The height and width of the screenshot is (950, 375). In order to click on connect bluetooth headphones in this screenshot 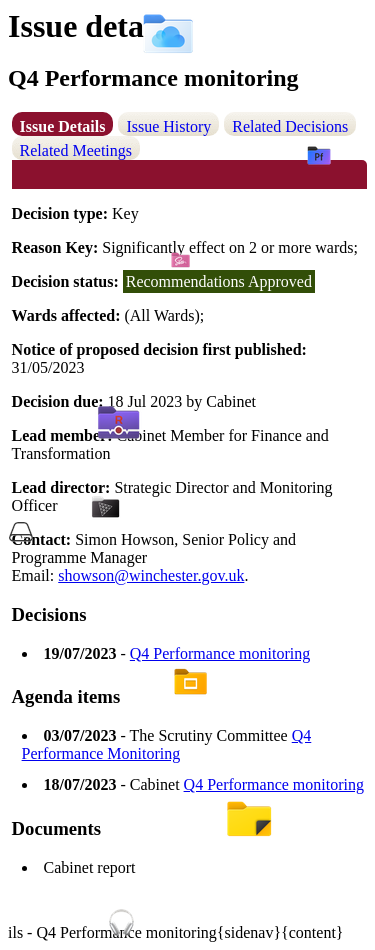, I will do `click(121, 922)`.